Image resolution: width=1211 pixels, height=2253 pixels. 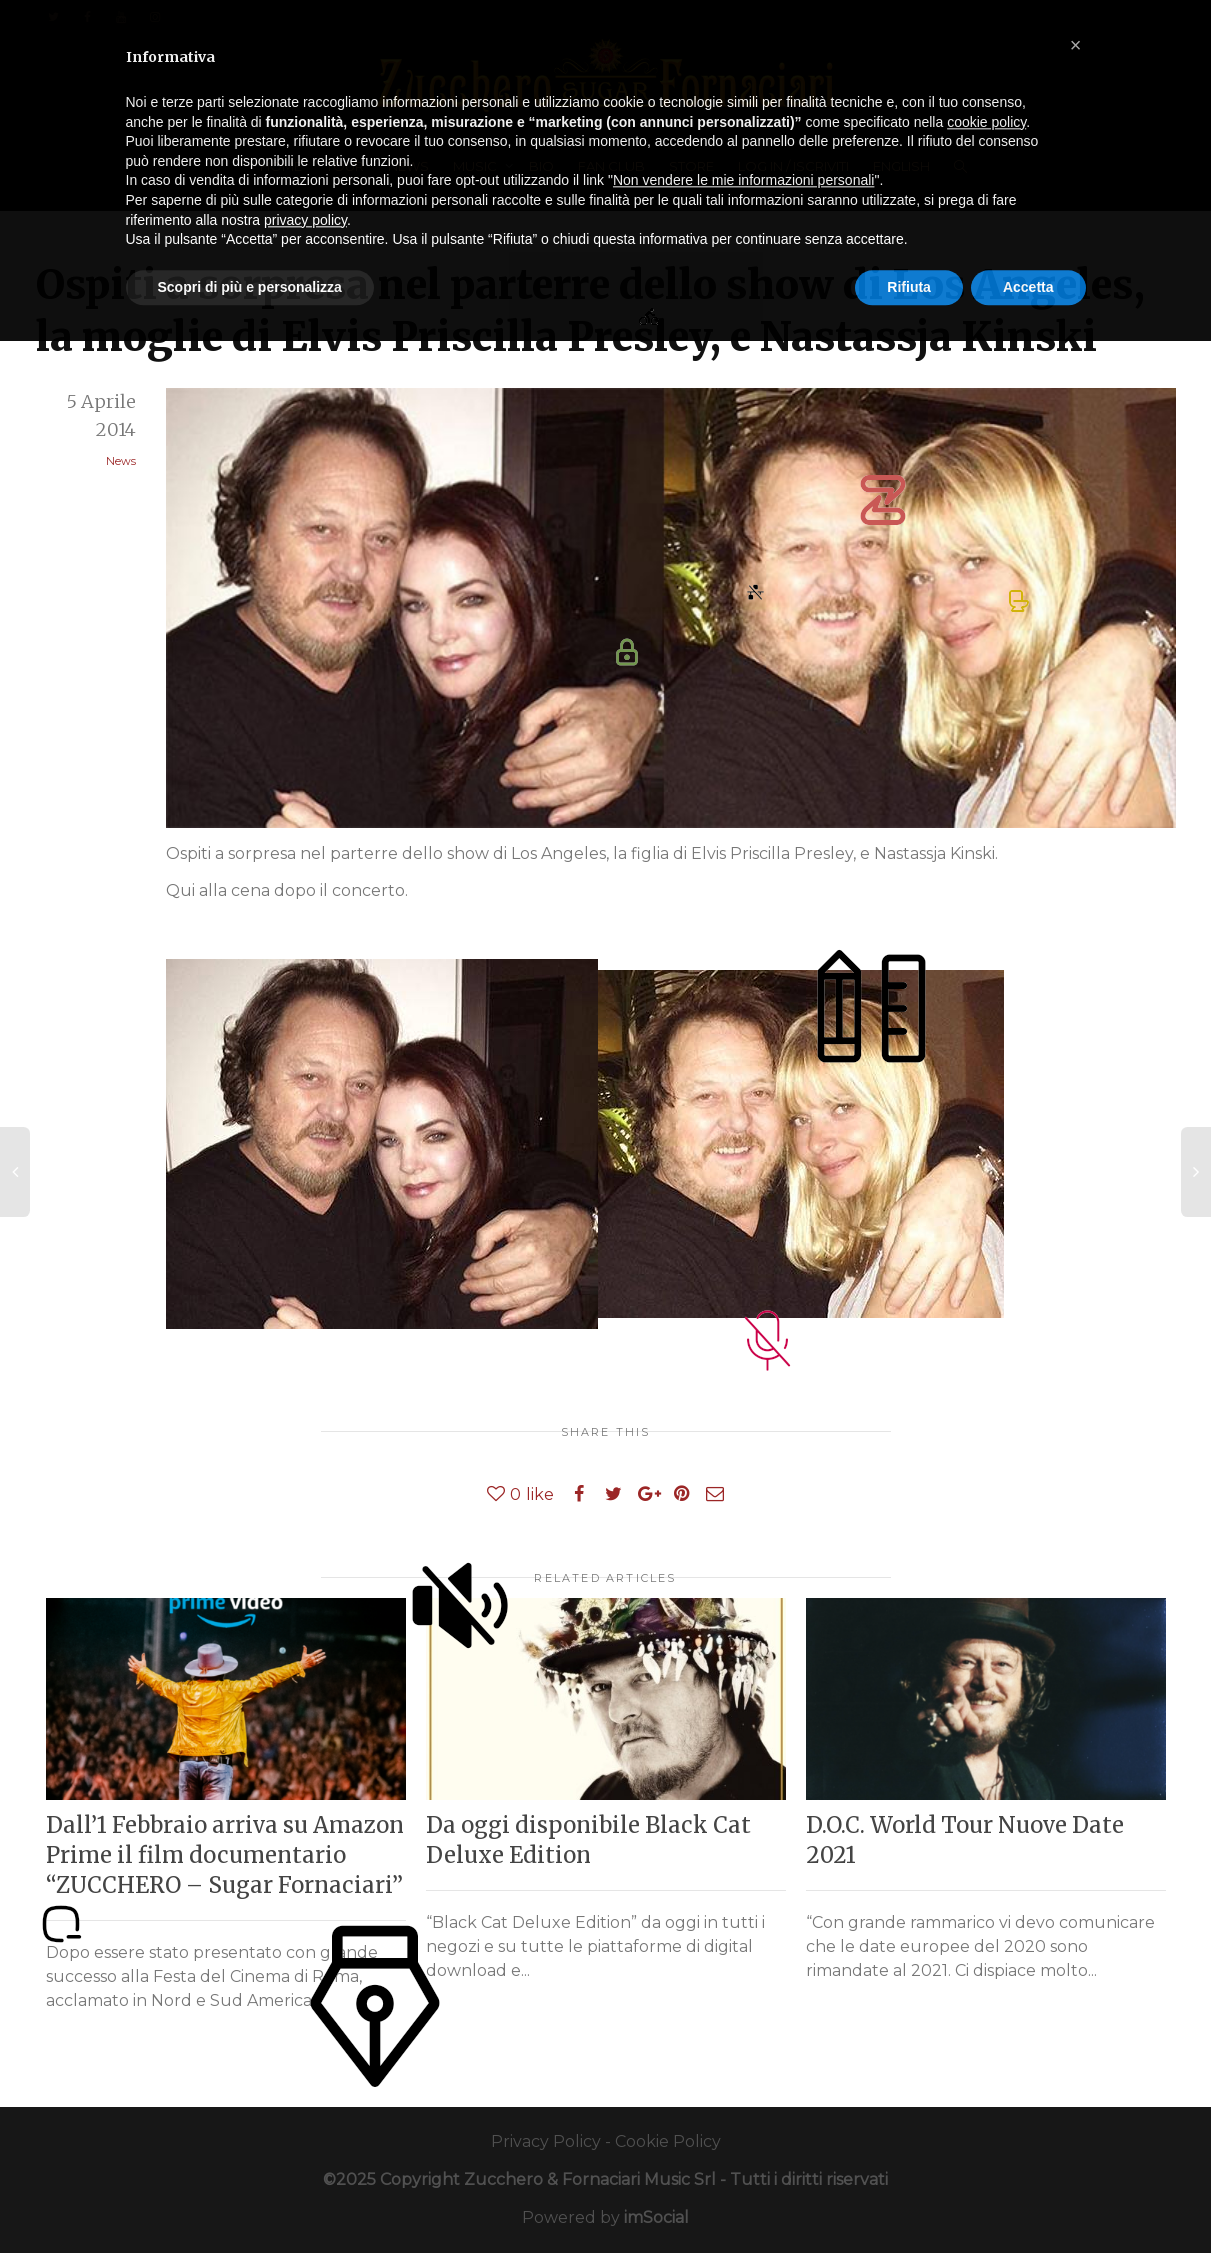 What do you see at coordinates (458, 1605) in the screenshot?
I see `mute audio or sound` at bounding box center [458, 1605].